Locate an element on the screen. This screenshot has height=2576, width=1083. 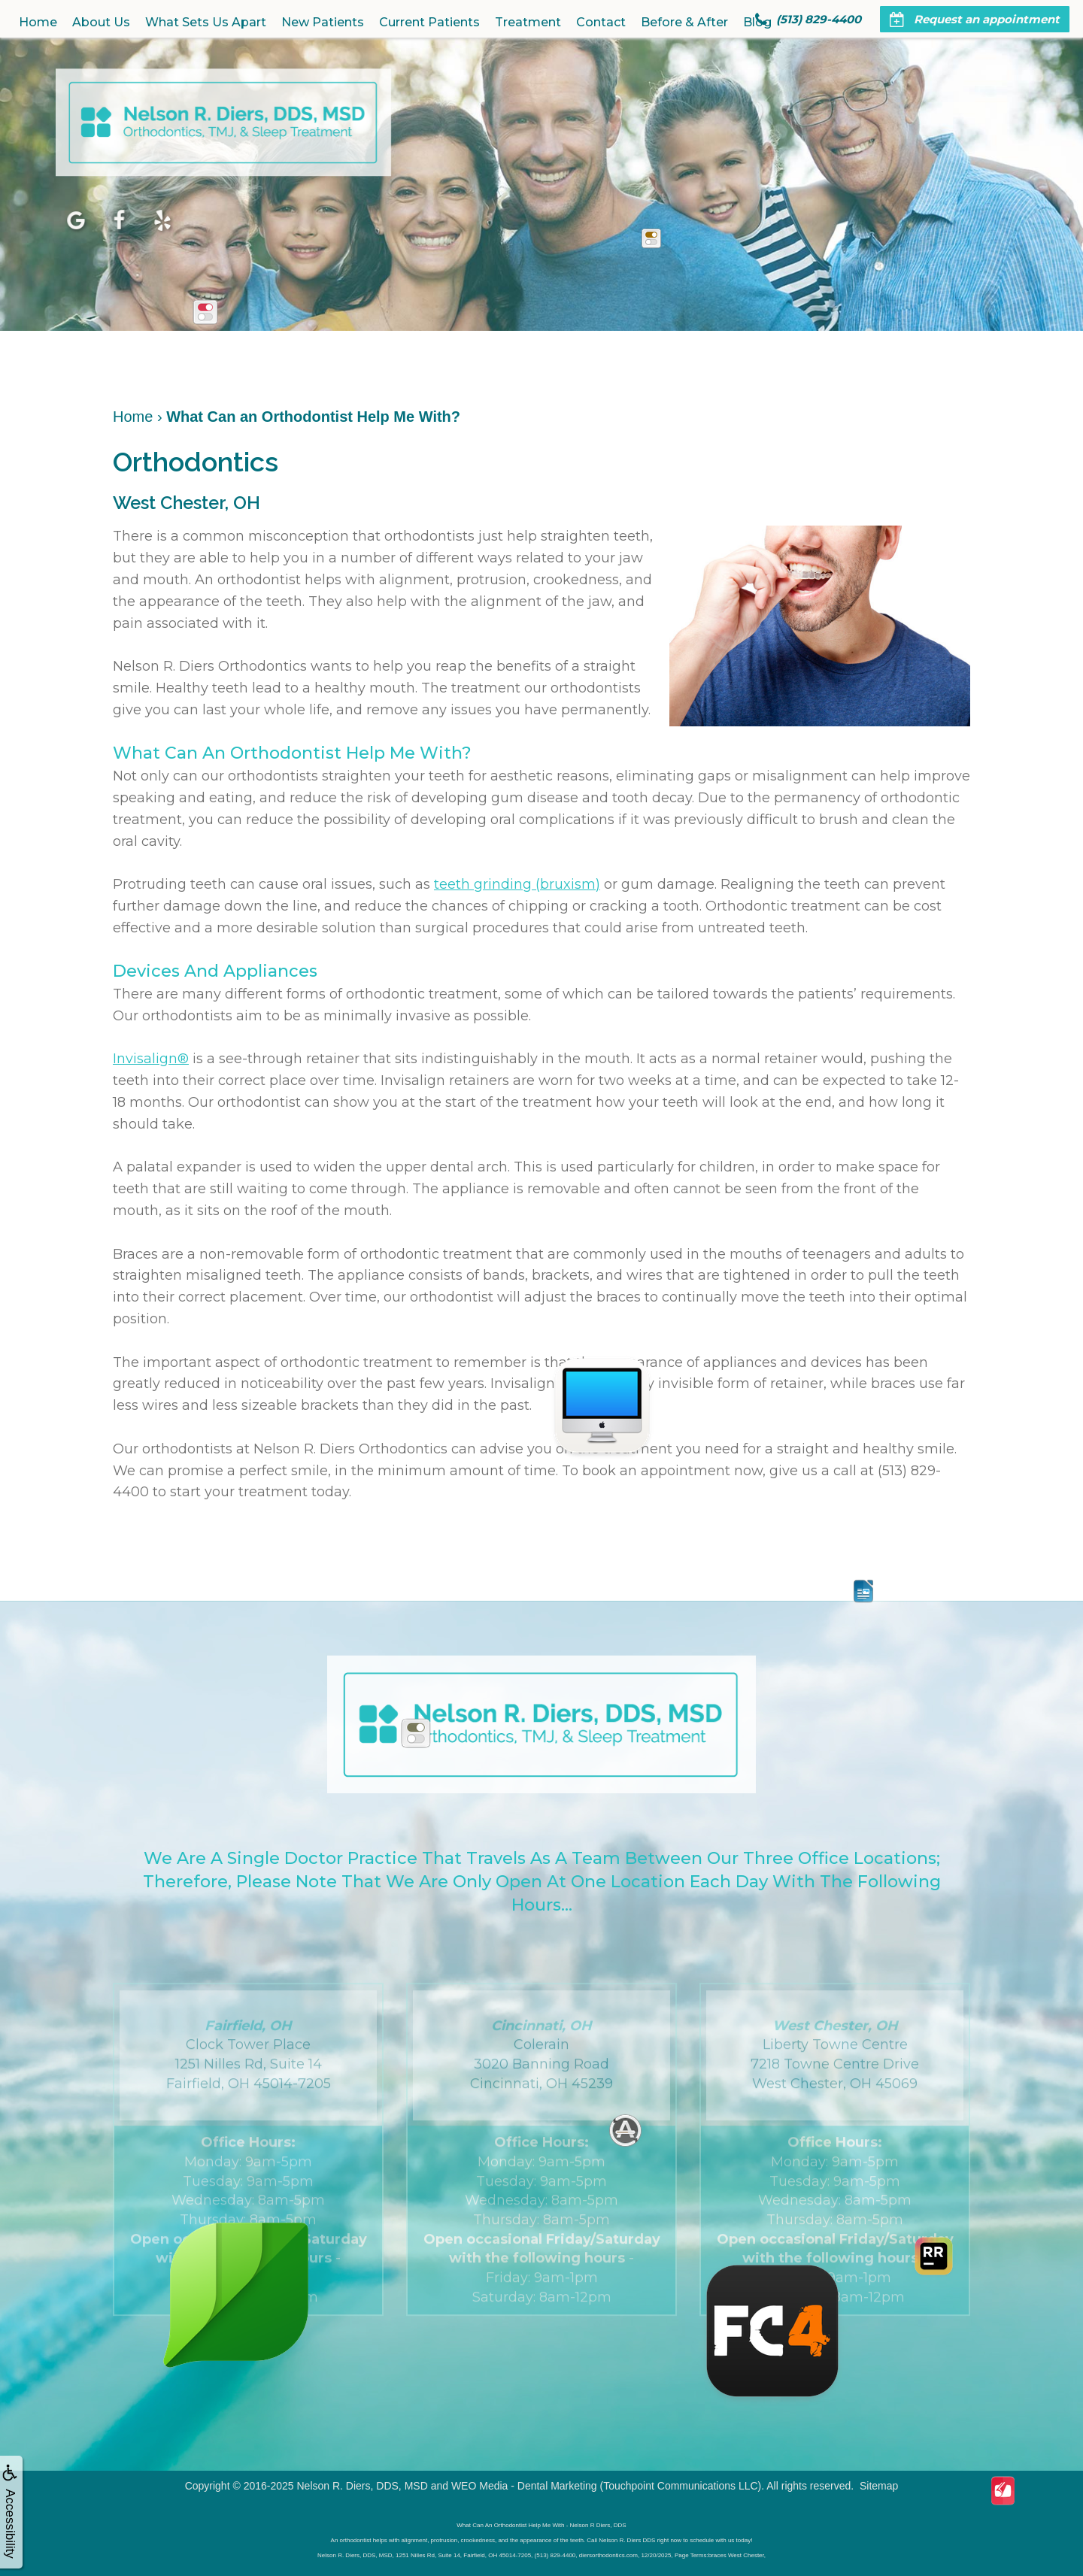
open variety wallpaper changer app is located at coordinates (602, 1405).